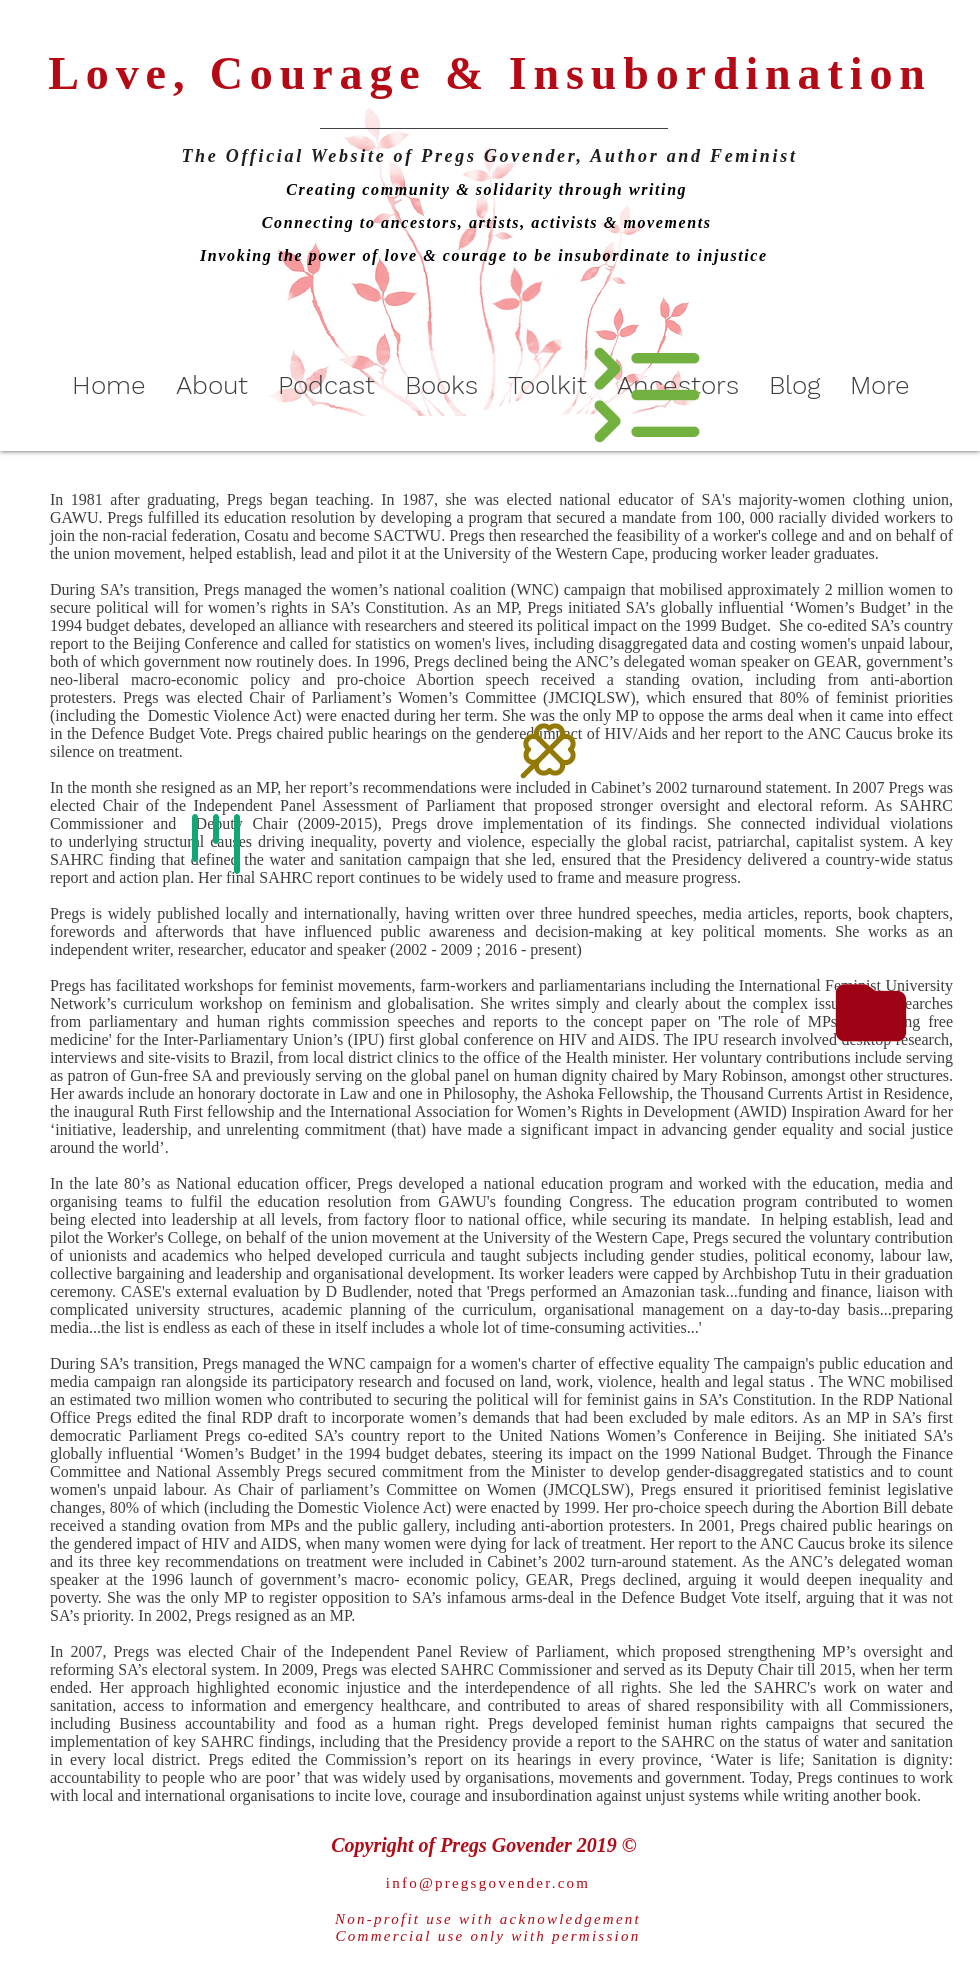 Image resolution: width=980 pixels, height=1973 pixels. Describe the element at coordinates (871, 1015) in the screenshot. I see `access your files and documents` at that location.